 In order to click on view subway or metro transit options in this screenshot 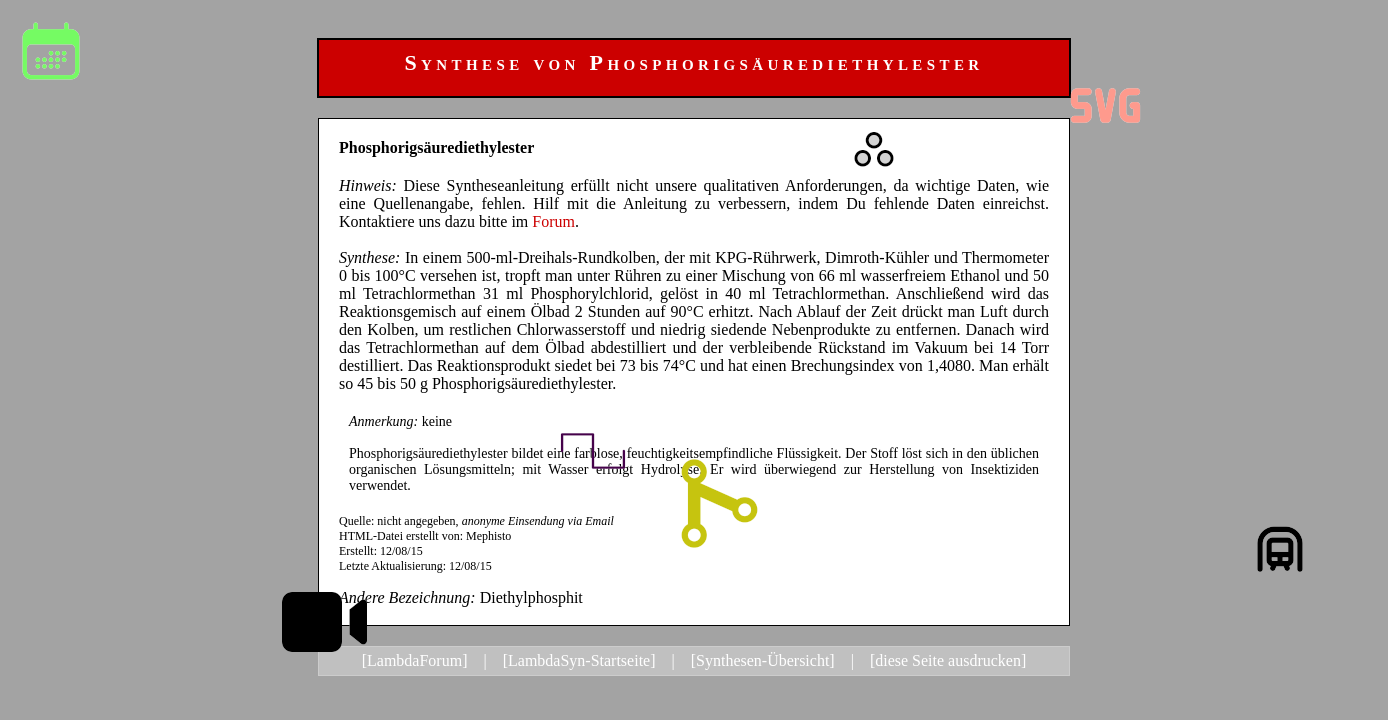, I will do `click(1280, 551)`.